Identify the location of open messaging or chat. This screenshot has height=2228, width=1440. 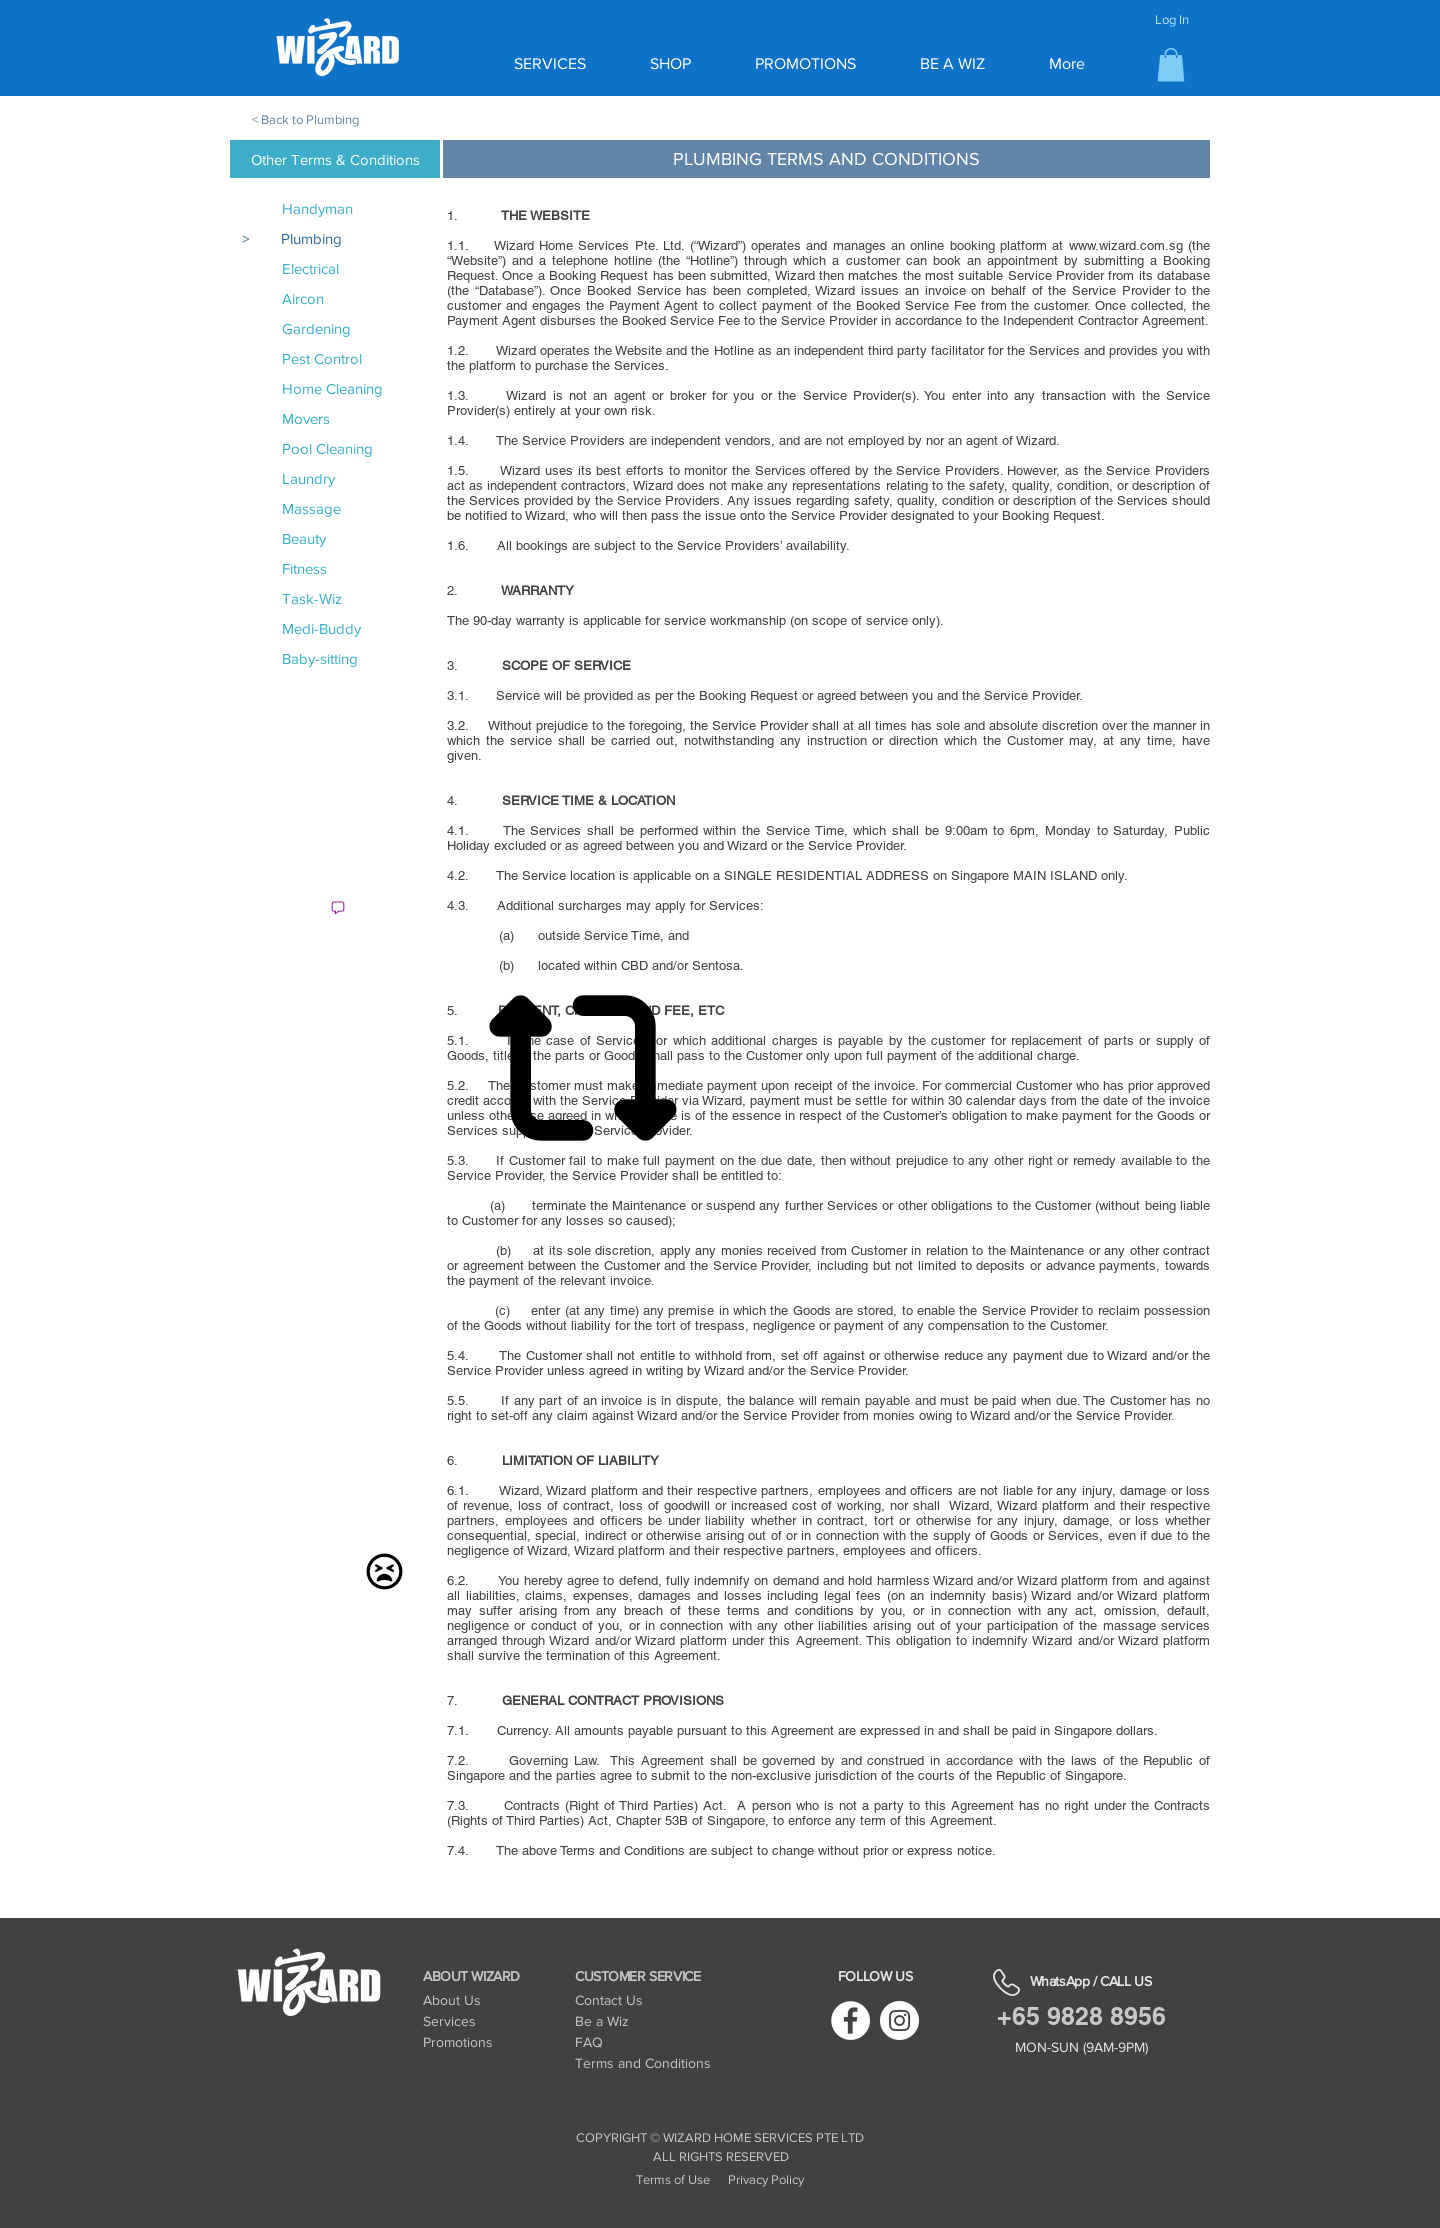
(338, 907).